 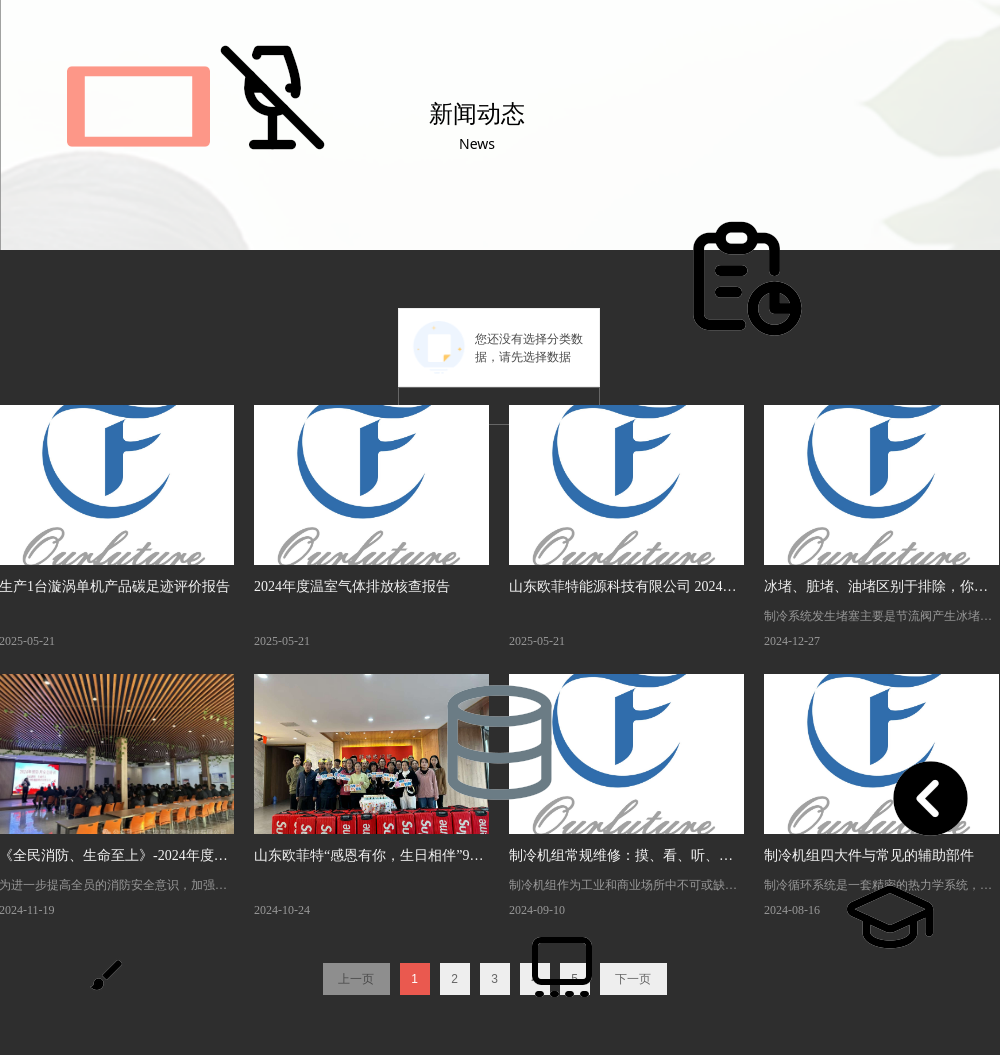 I want to click on access database management, so click(x=499, y=742).